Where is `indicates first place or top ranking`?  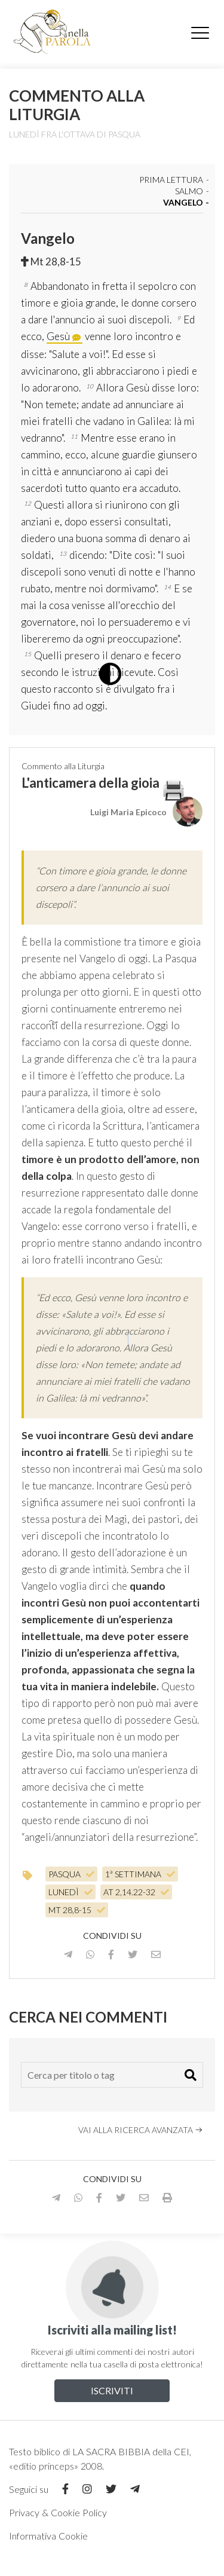
indicates first place or top ranking is located at coordinates (127, 1339).